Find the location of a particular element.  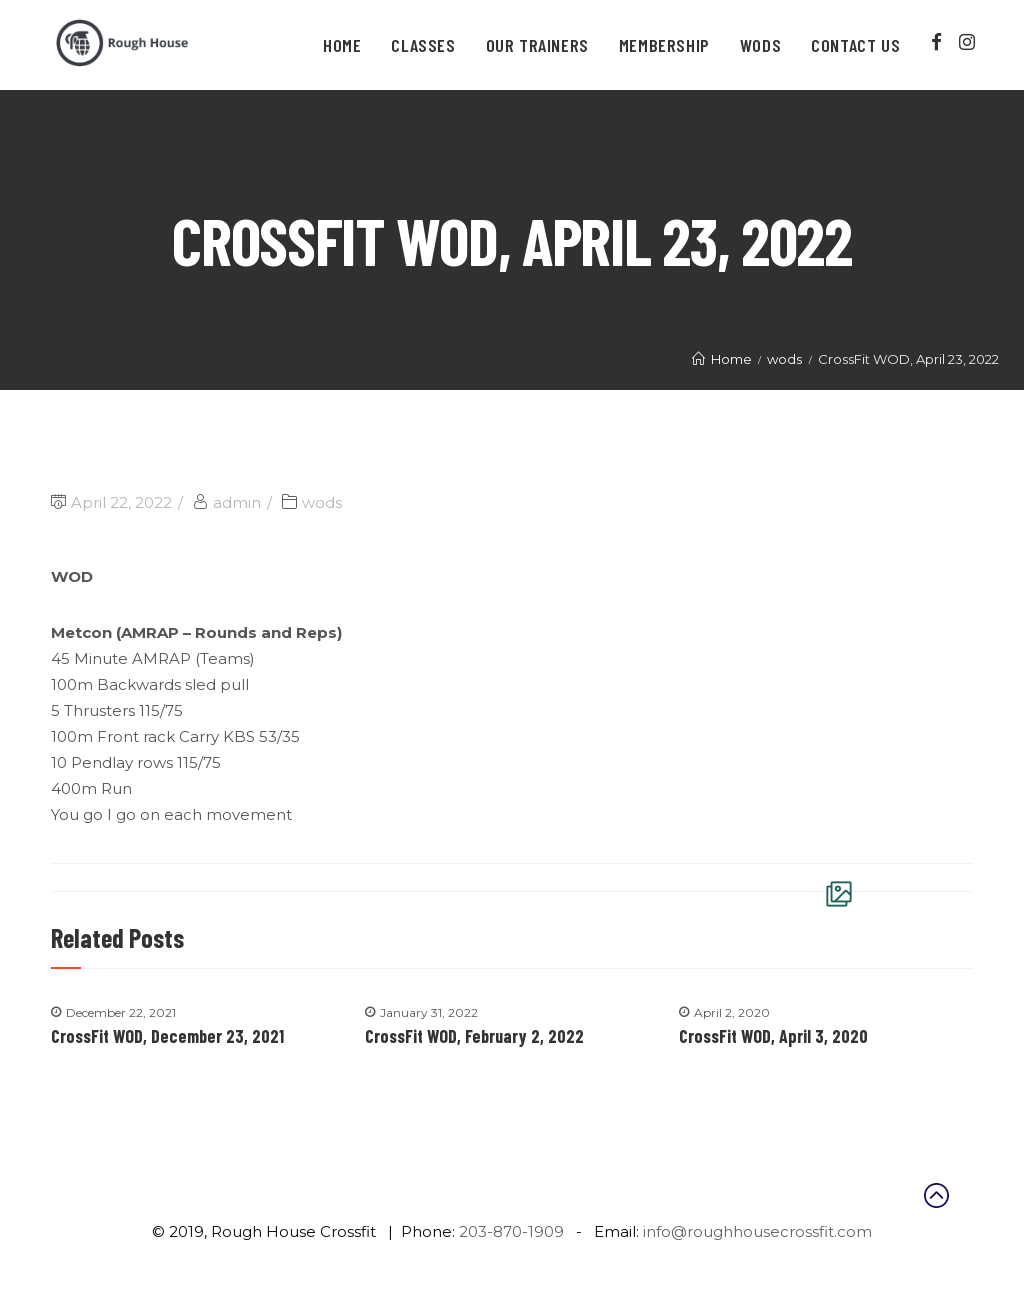

scroll to top of page is located at coordinates (936, 1195).